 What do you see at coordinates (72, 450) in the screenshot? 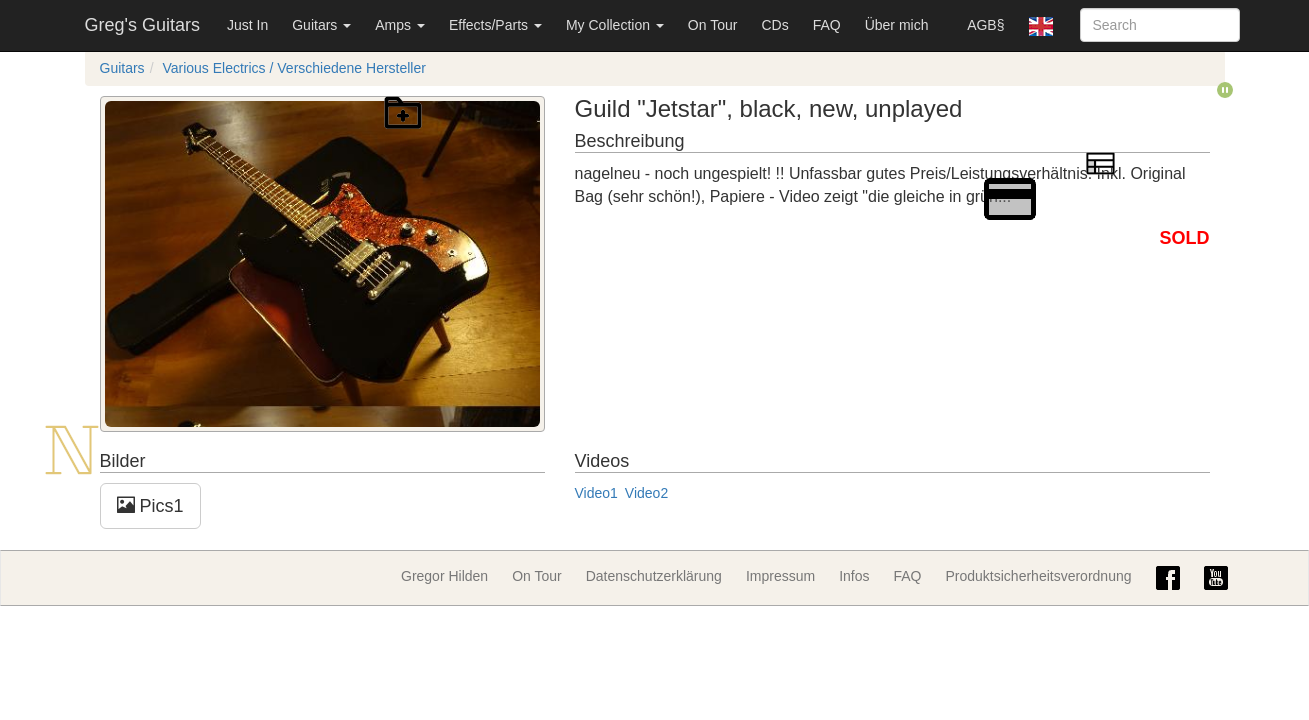
I see `open Notion app` at bounding box center [72, 450].